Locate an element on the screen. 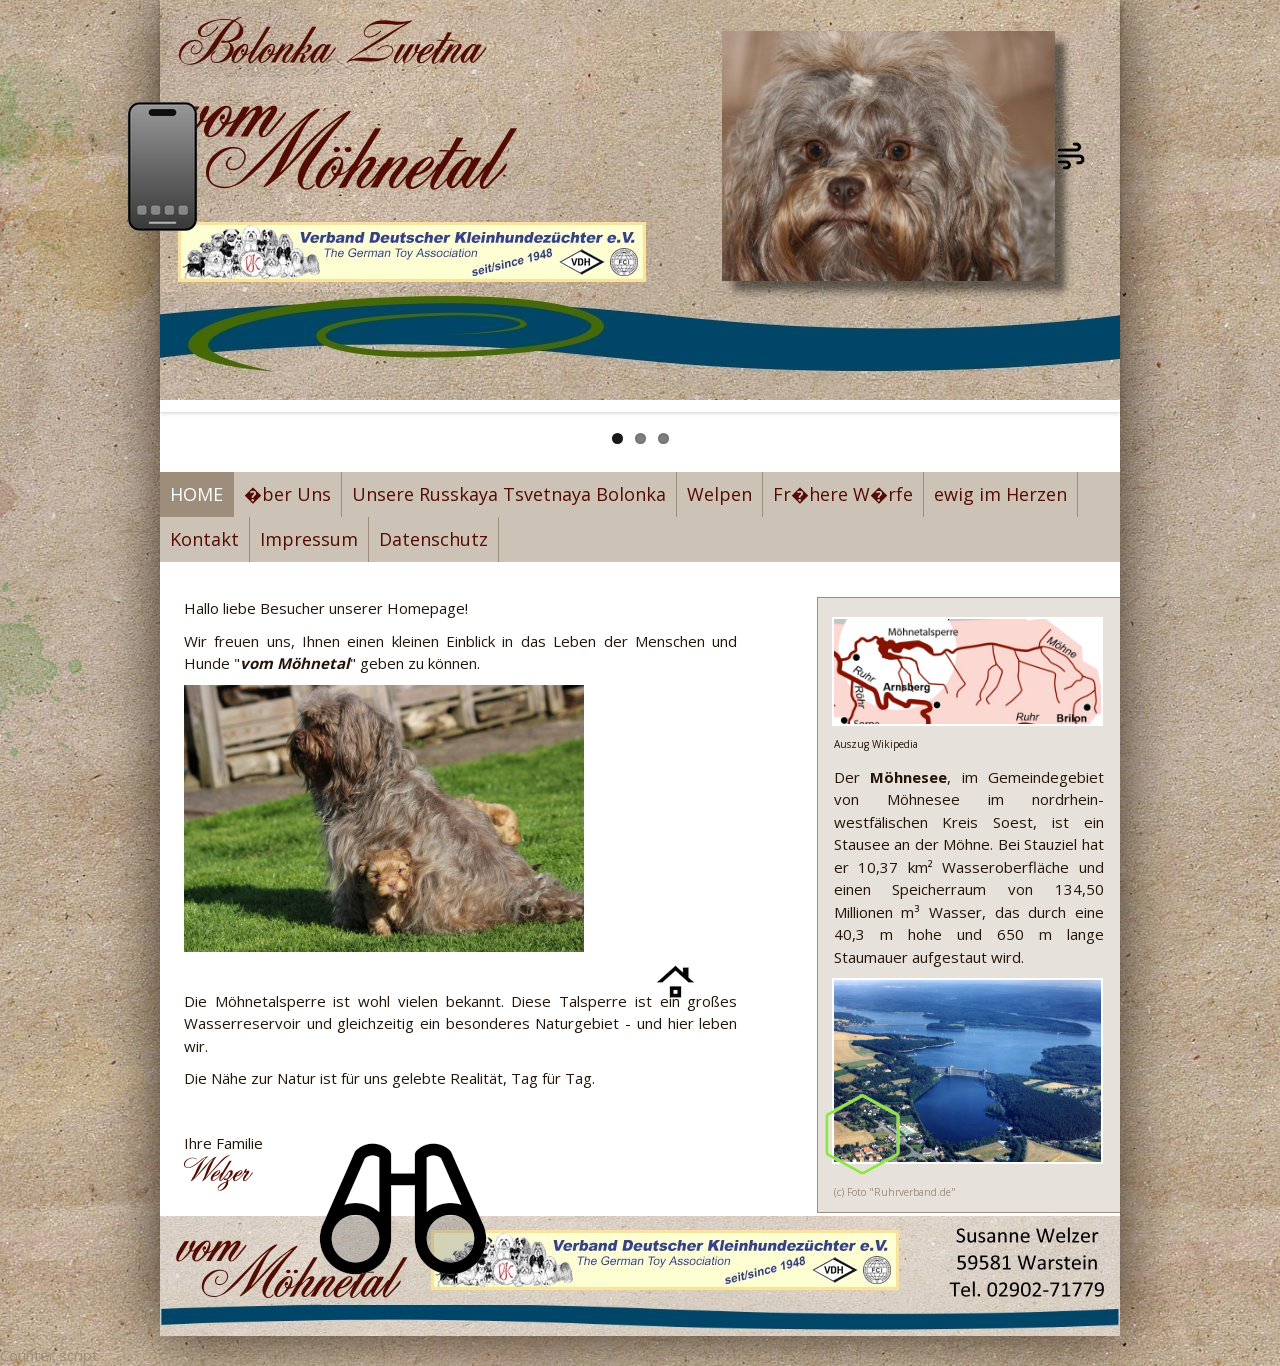 Image resolution: width=1280 pixels, height=1366 pixels. iPhone device icon is located at coordinates (162, 166).